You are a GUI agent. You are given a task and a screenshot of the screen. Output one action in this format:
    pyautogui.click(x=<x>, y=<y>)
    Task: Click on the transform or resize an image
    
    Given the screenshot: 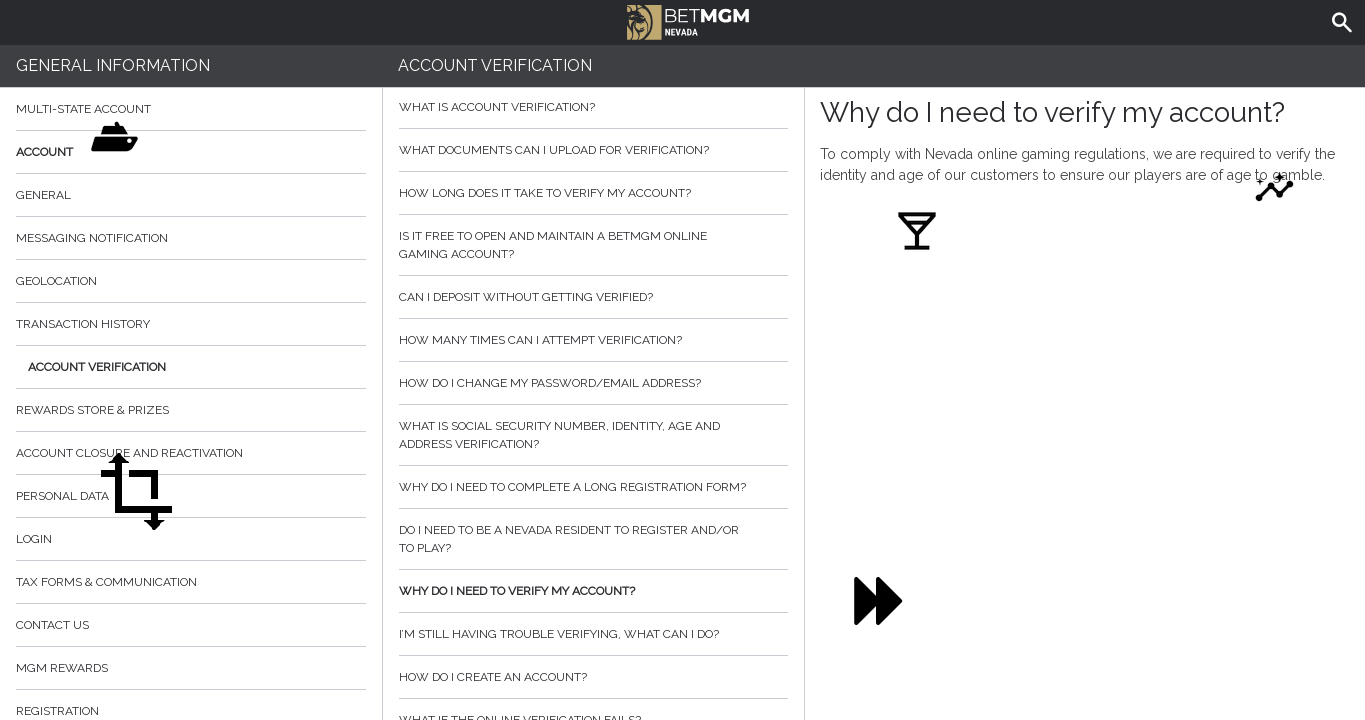 What is the action you would take?
    pyautogui.click(x=136, y=491)
    